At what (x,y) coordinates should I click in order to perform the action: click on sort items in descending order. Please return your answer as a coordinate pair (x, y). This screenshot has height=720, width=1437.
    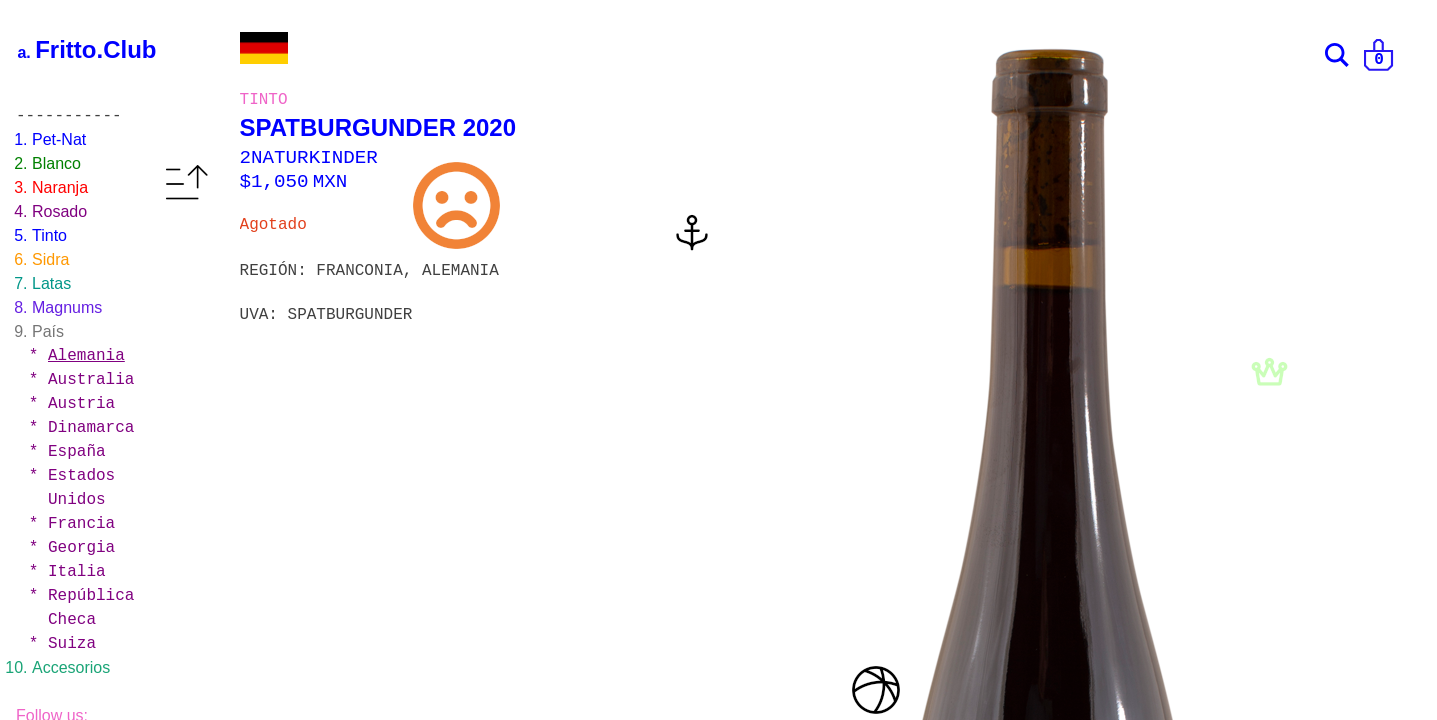
    Looking at the image, I should click on (185, 184).